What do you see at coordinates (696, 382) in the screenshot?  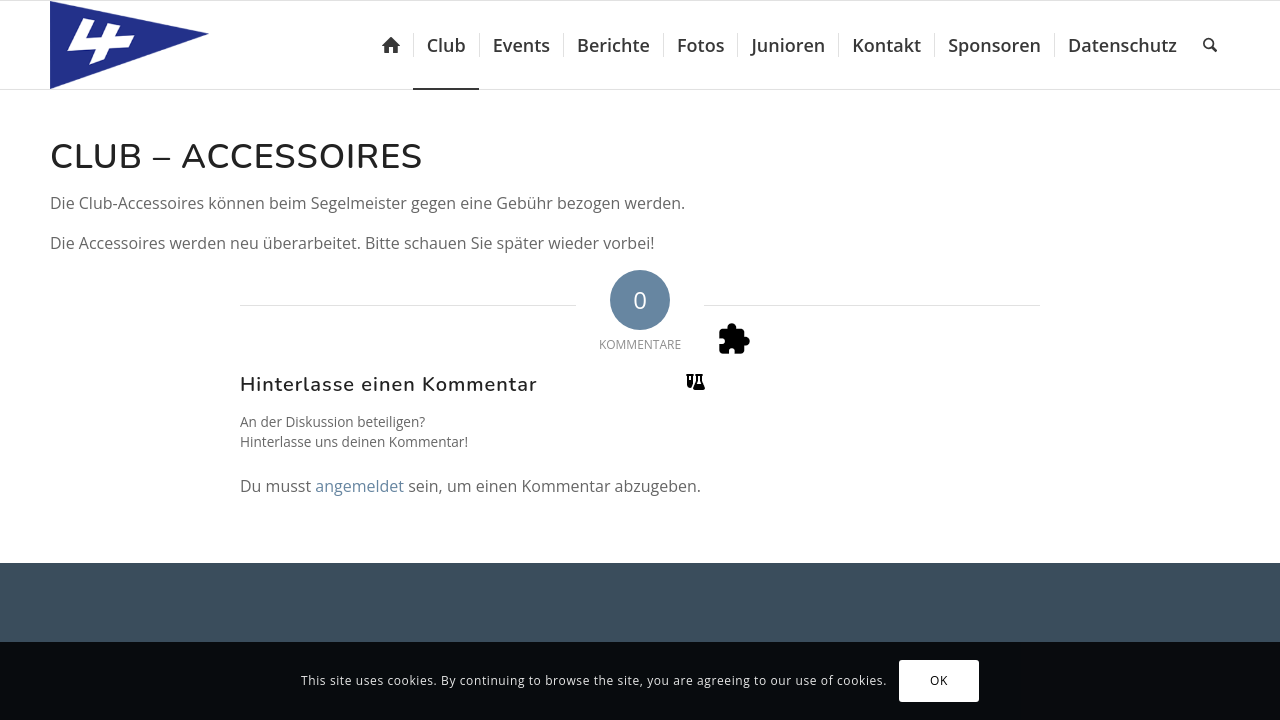 I see `access laboratory or science tools` at bounding box center [696, 382].